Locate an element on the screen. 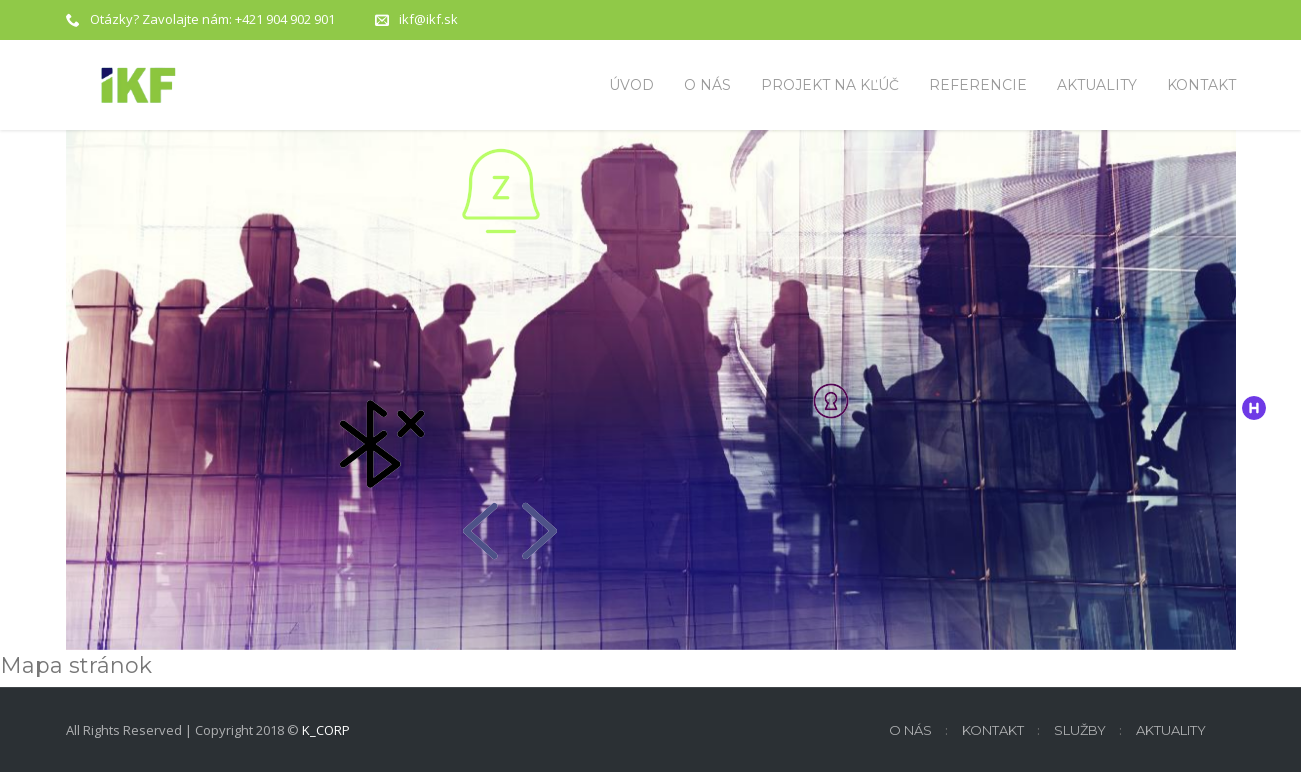 The width and height of the screenshot is (1301, 772). access security or privacy settings is located at coordinates (831, 401).